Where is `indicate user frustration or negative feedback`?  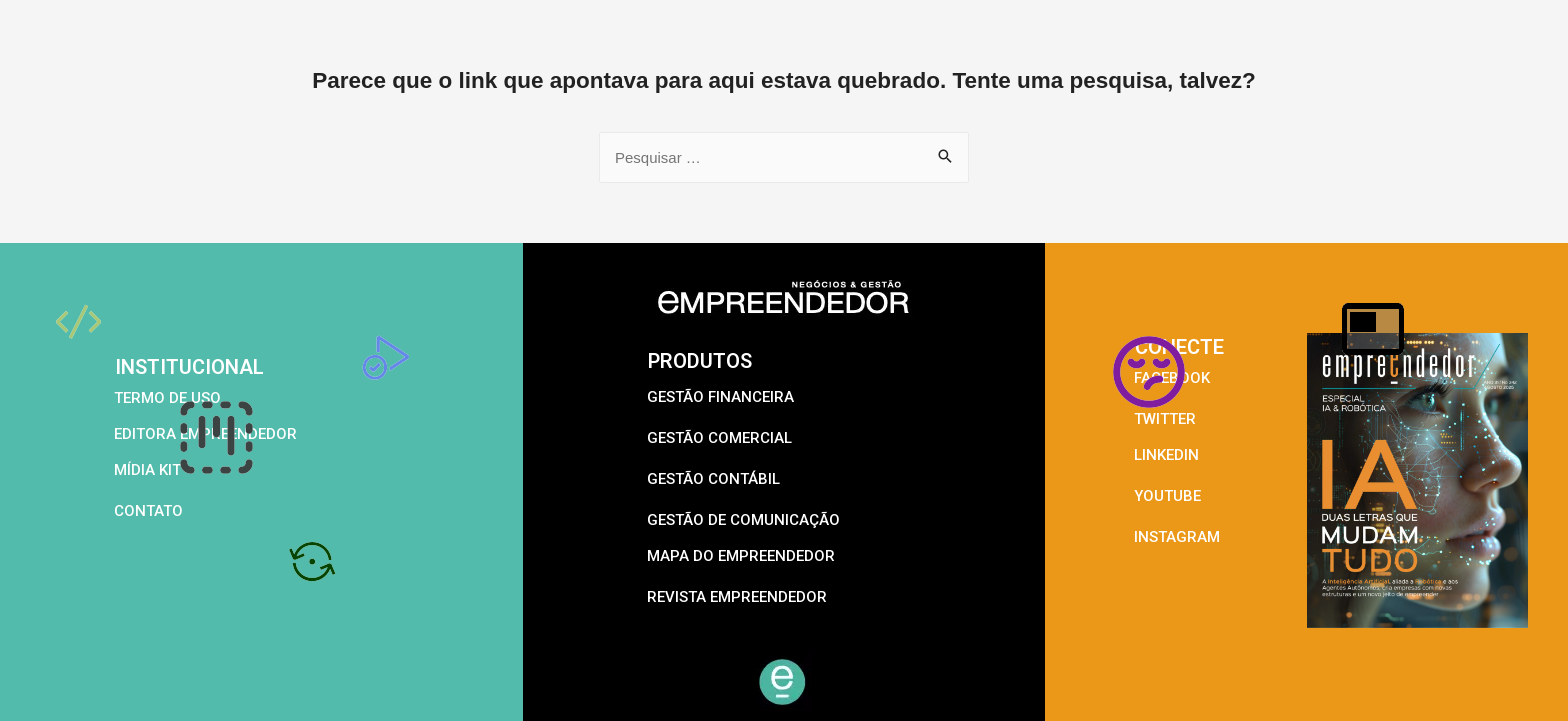 indicate user frustration or negative feedback is located at coordinates (1149, 372).